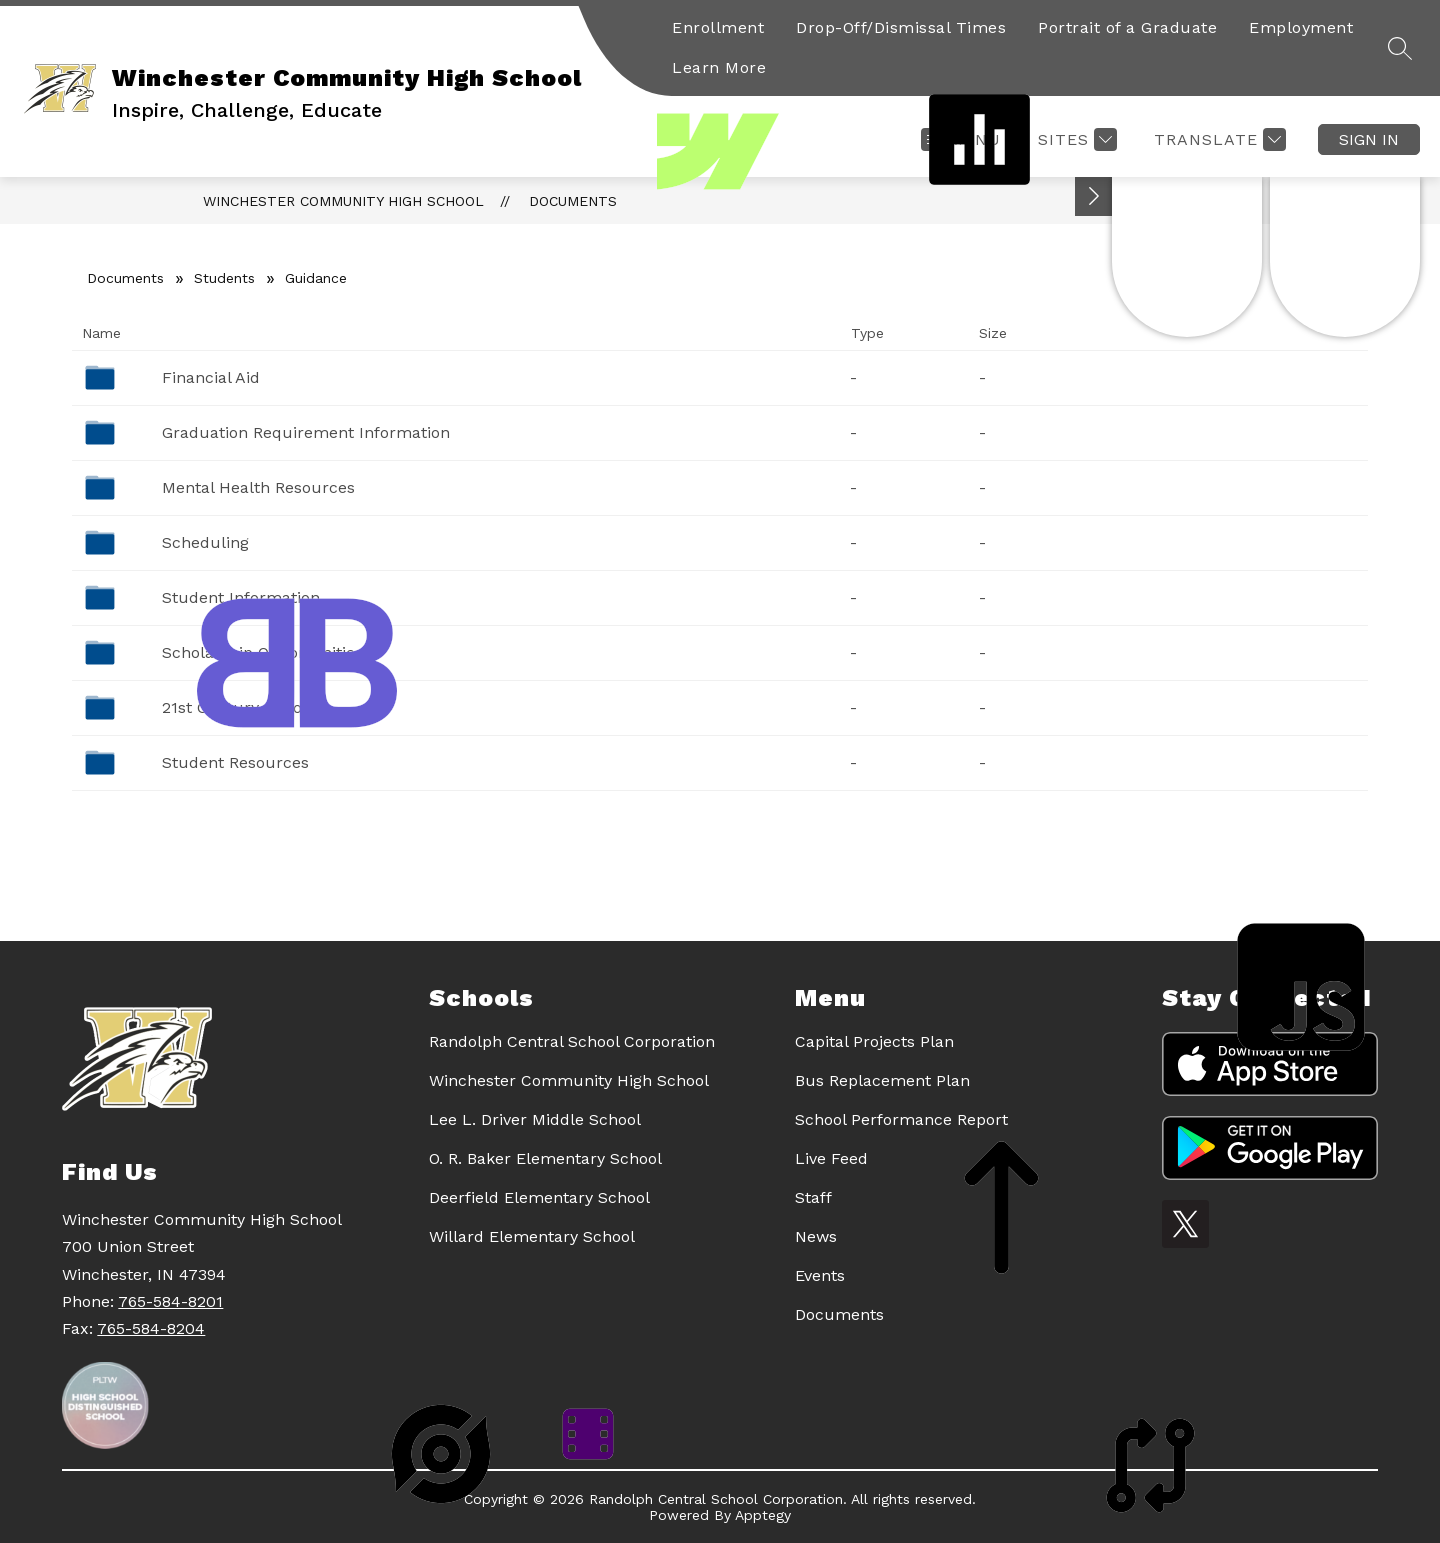 This screenshot has height=1543, width=1440. I want to click on launch honor of kings game, so click(441, 1454).